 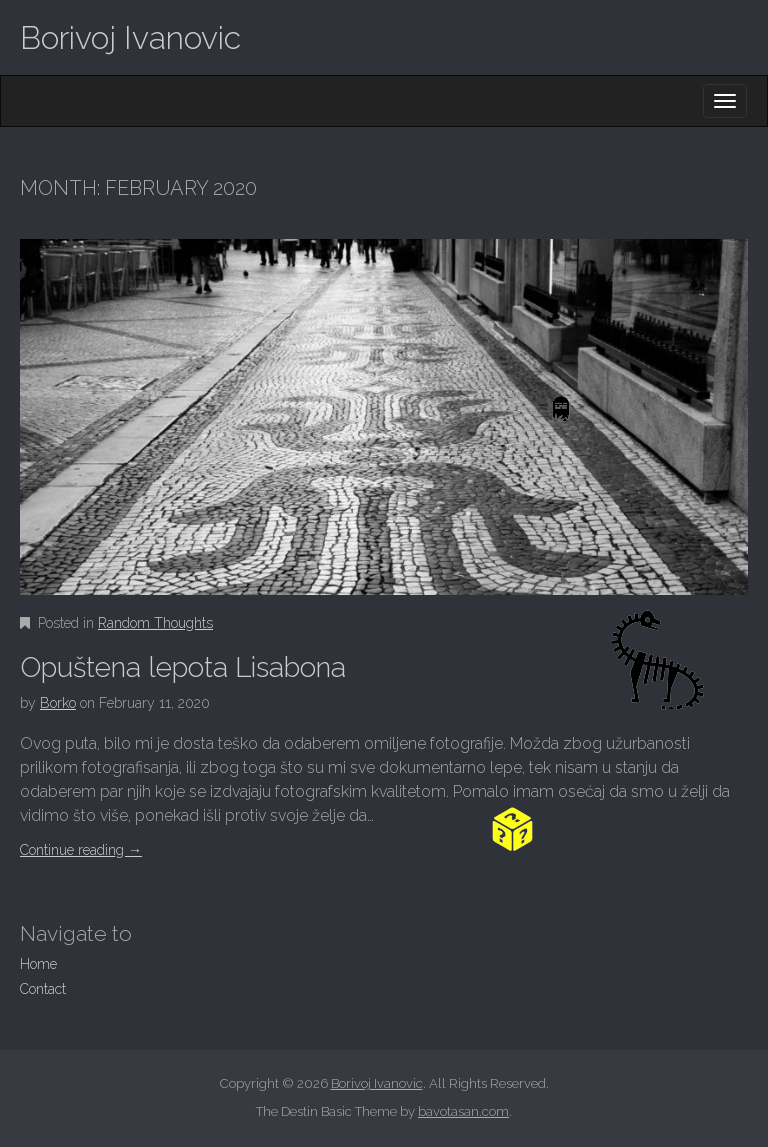 I want to click on randomize or shuffle selection, so click(x=512, y=829).